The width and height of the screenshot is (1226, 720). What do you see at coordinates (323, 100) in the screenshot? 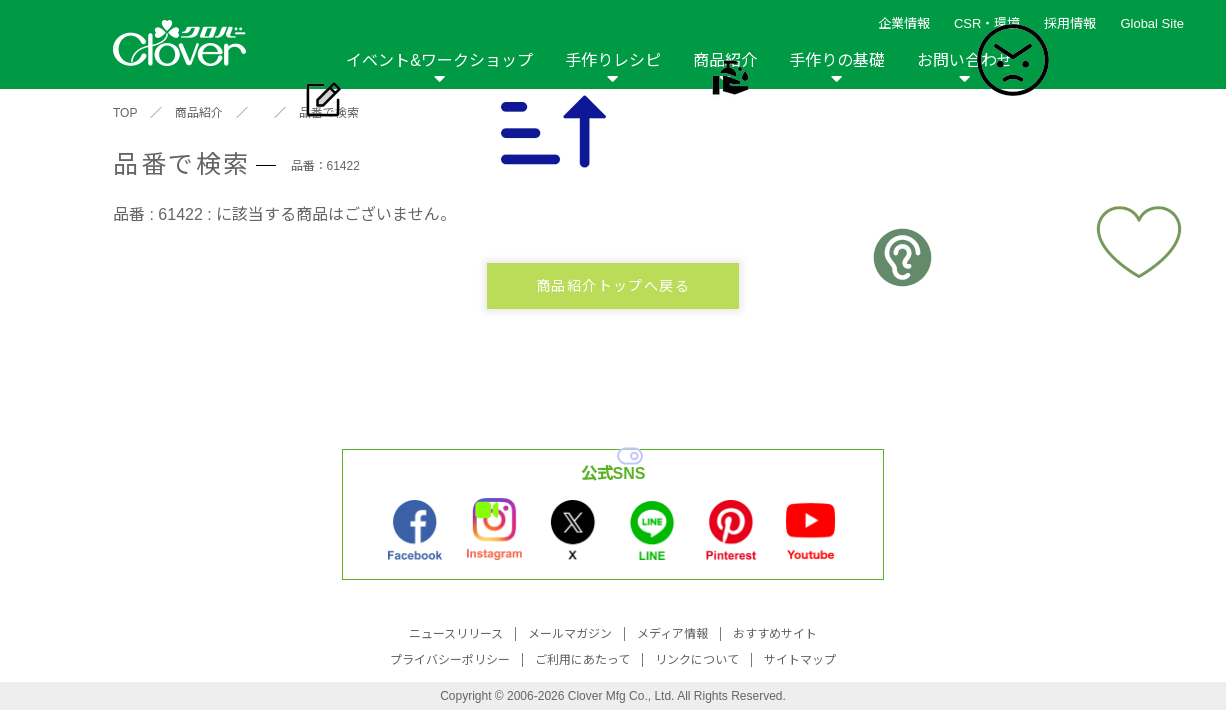
I see `compose a new note` at bounding box center [323, 100].